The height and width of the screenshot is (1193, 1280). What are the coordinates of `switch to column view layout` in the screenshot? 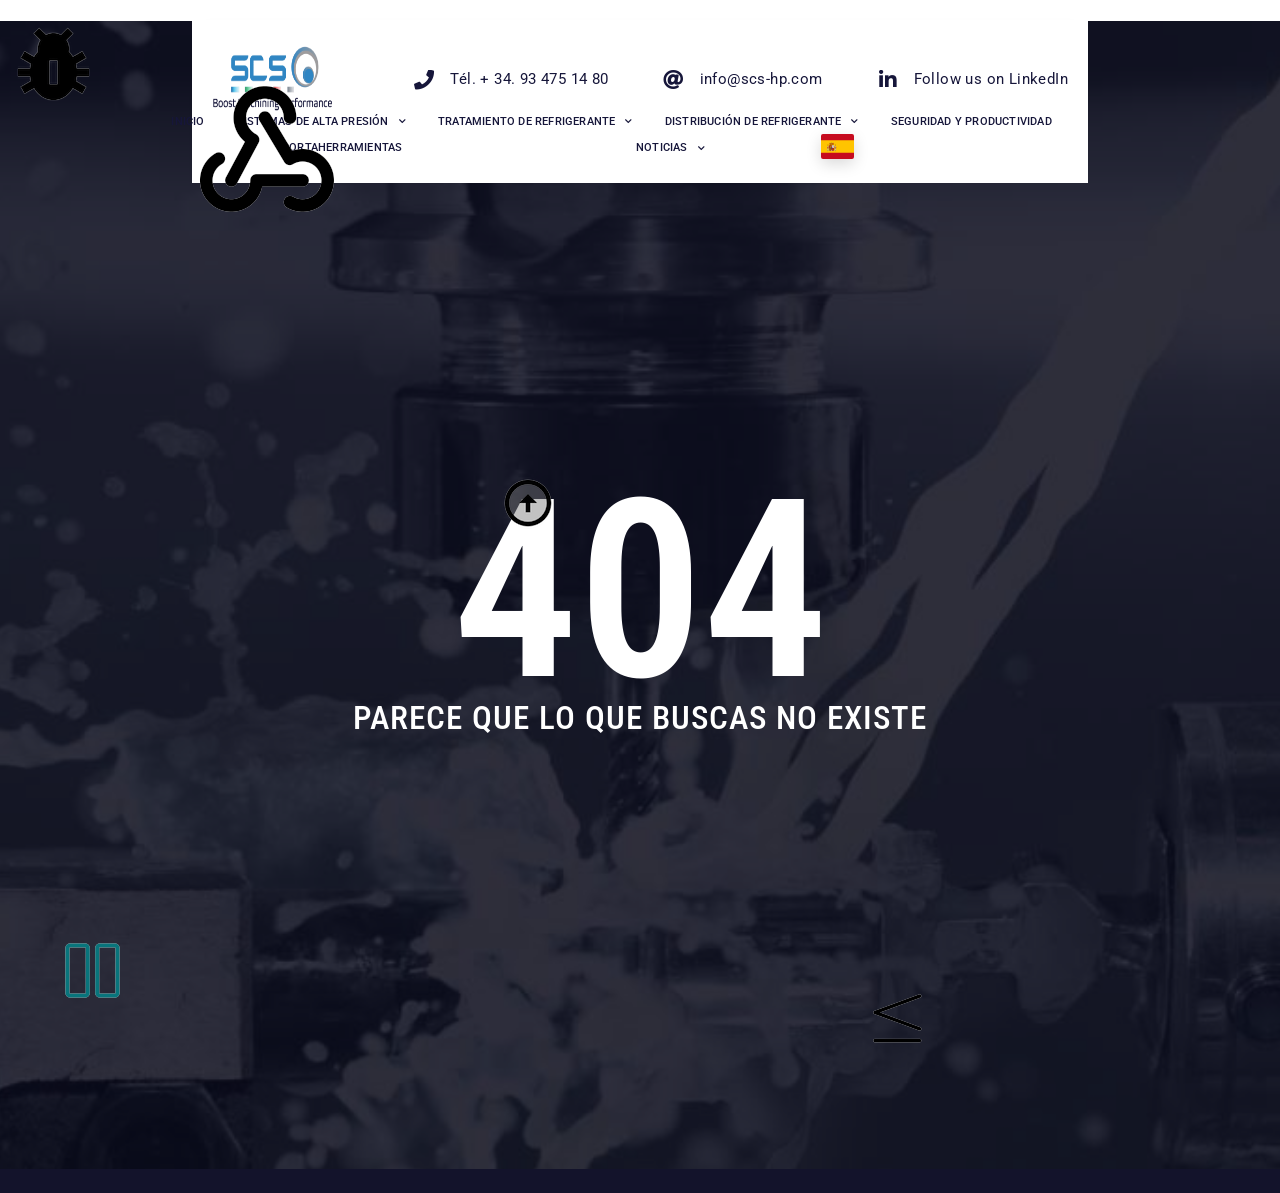 It's located at (92, 970).